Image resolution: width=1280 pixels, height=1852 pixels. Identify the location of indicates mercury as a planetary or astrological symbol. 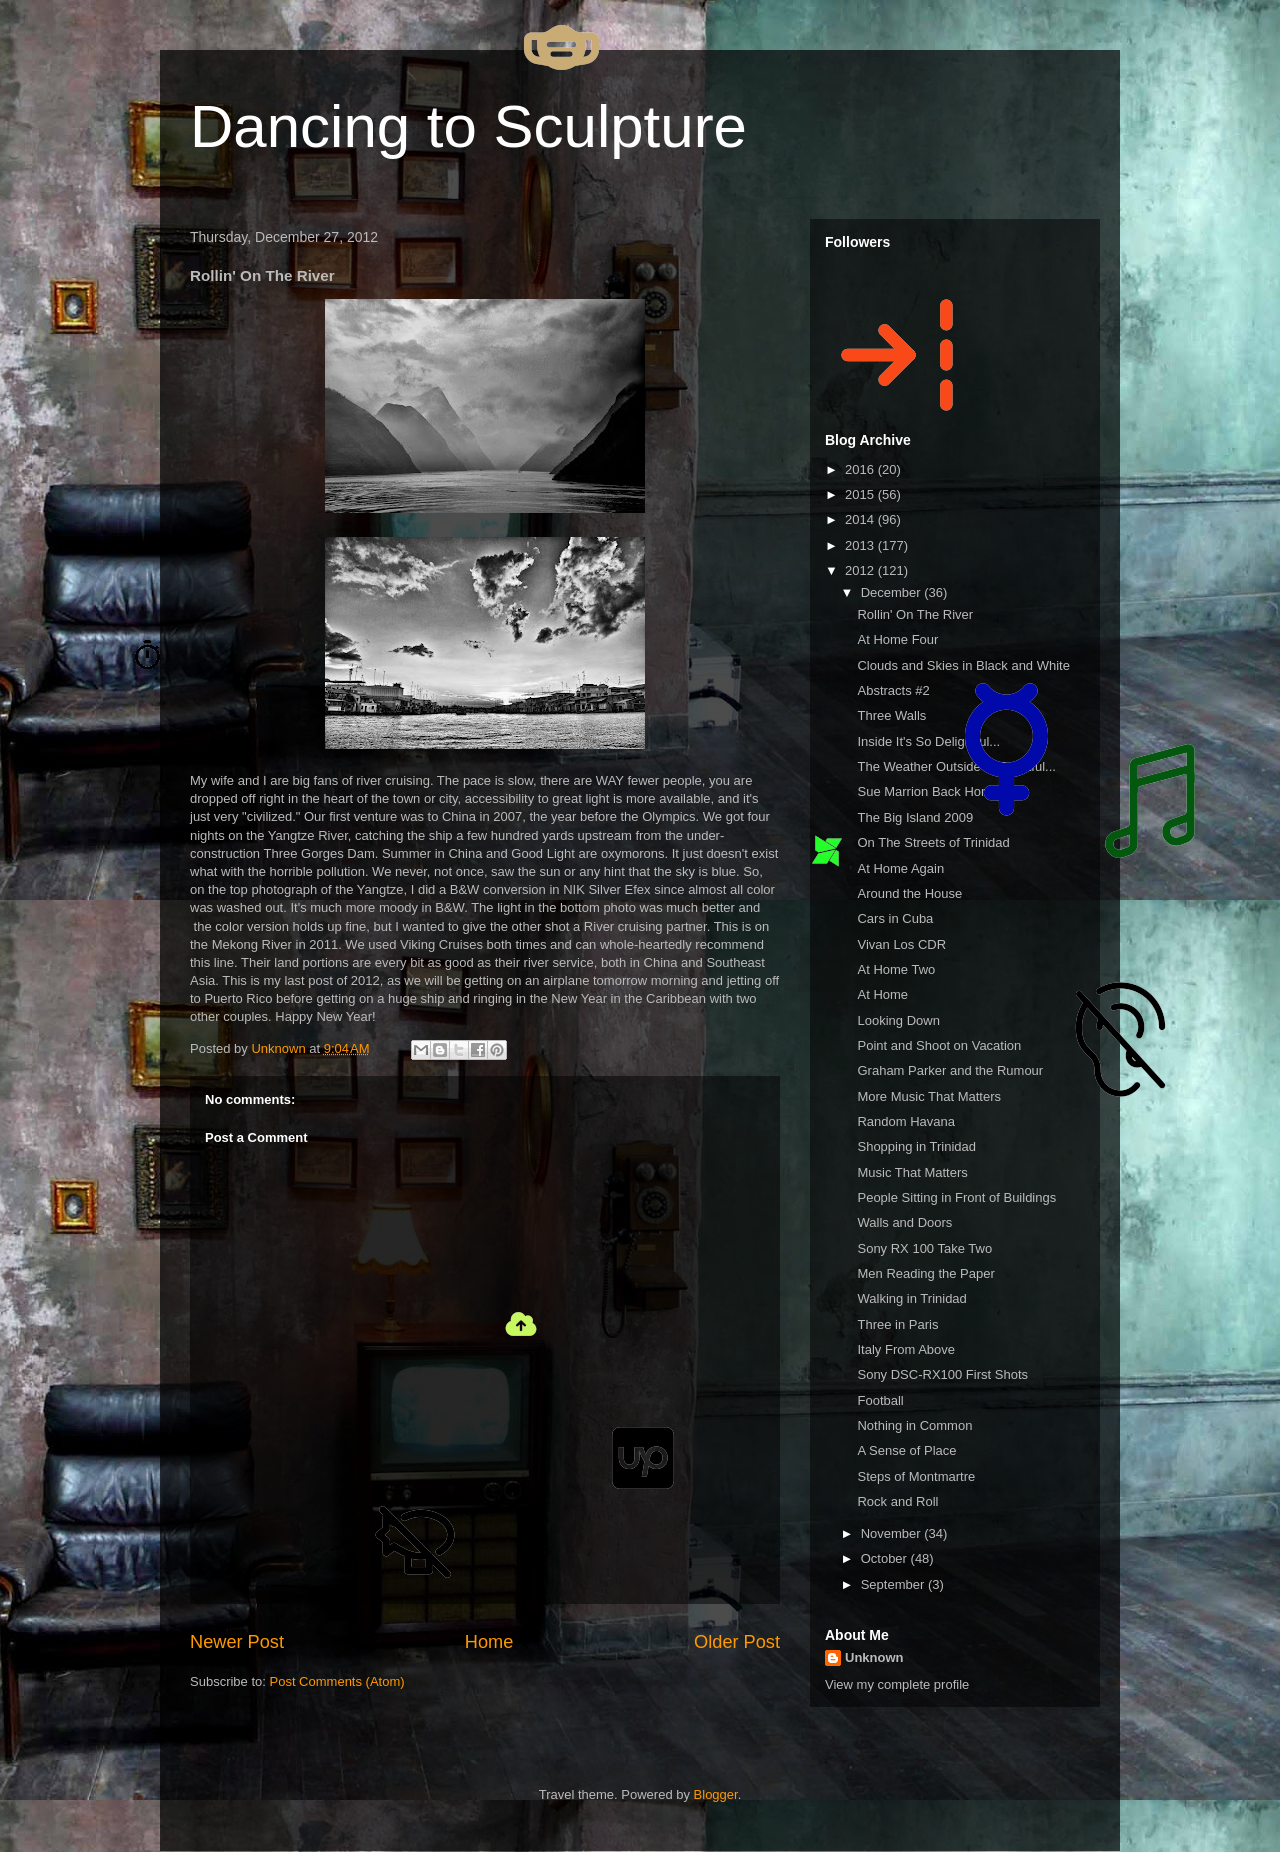
(1006, 747).